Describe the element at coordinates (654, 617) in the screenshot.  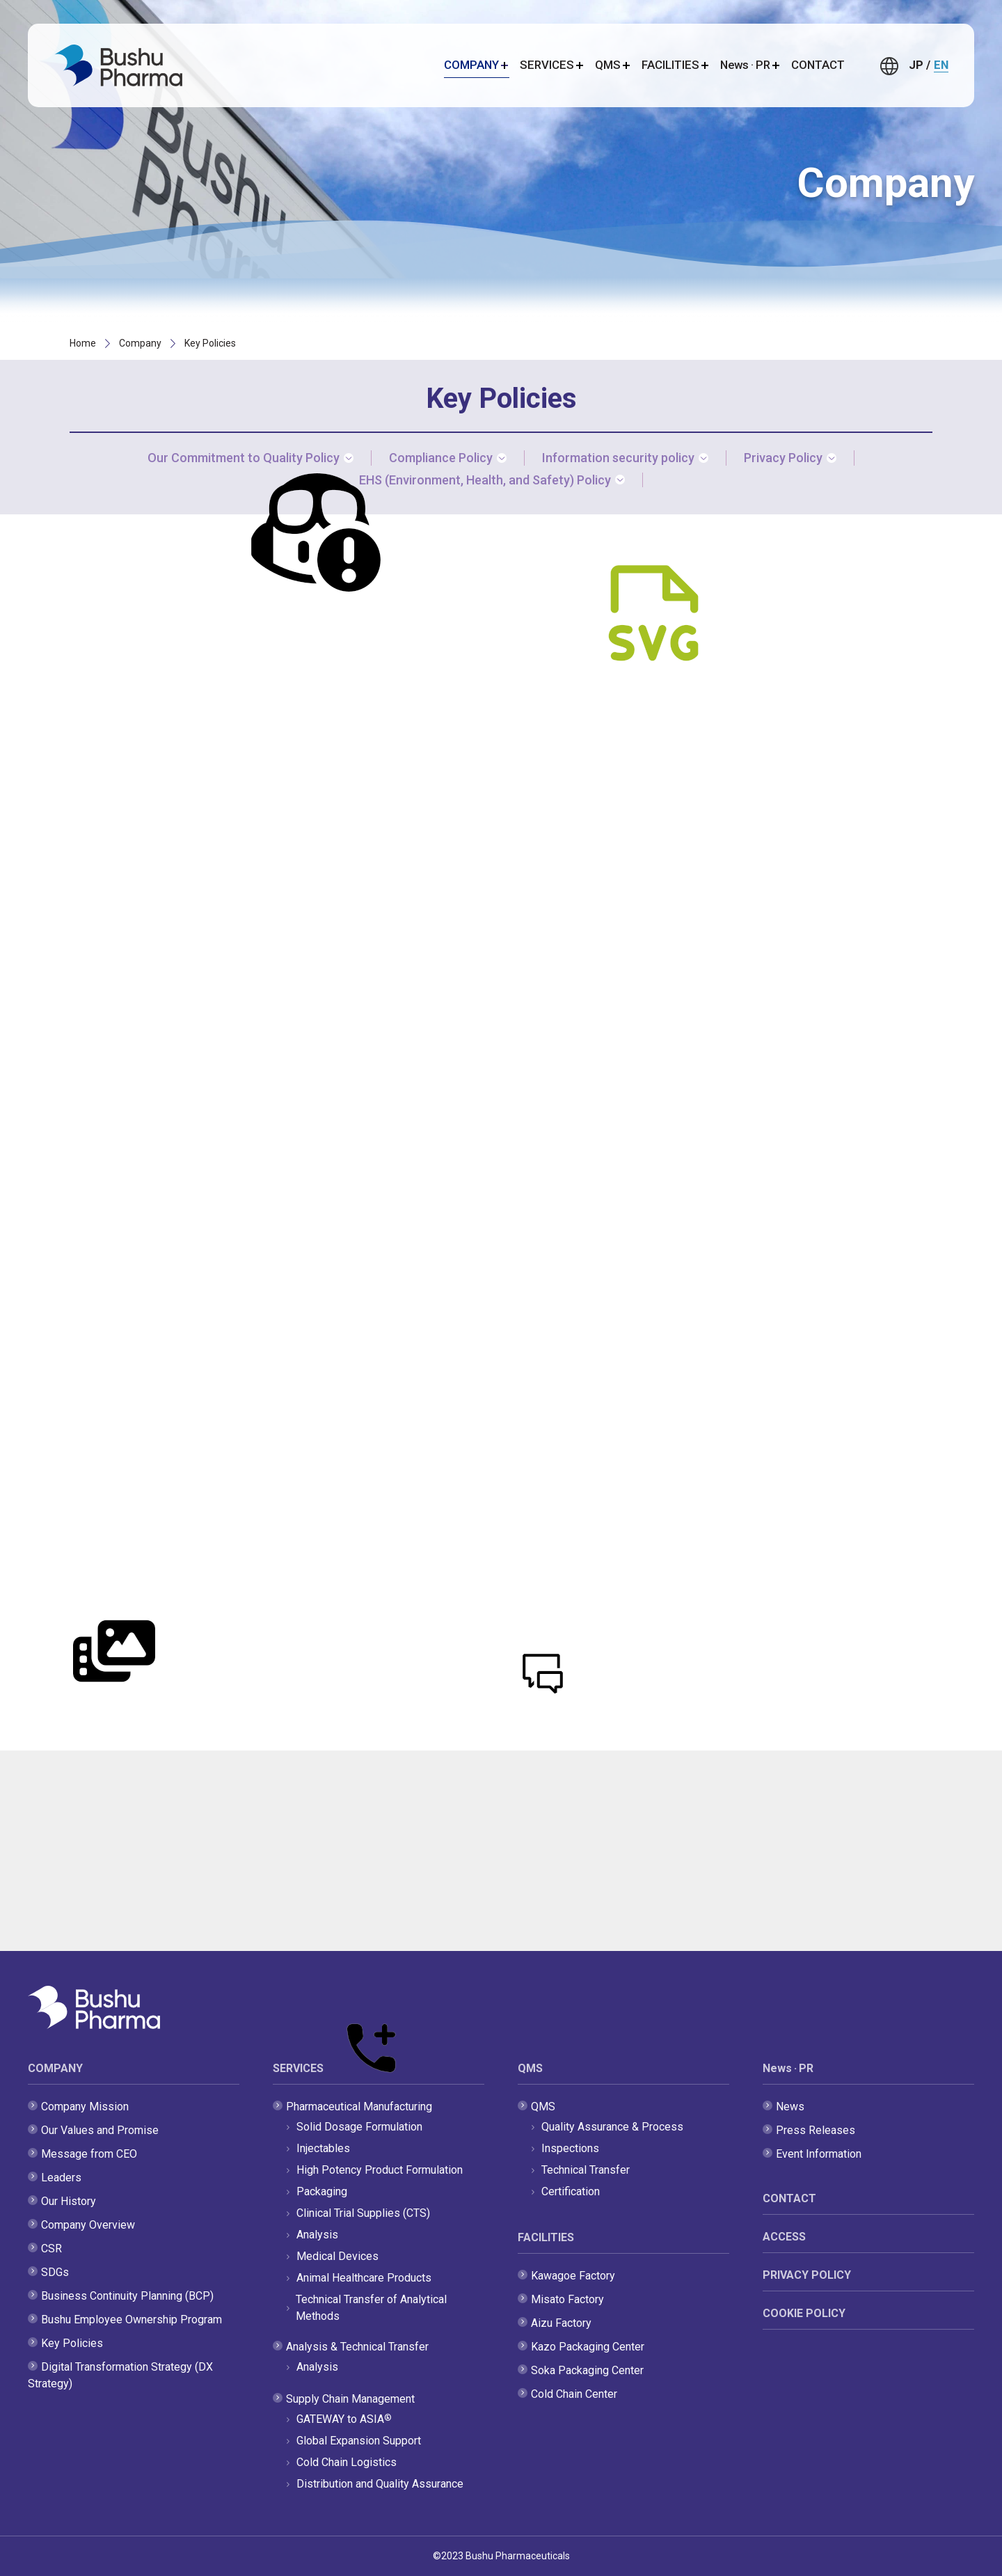
I see `open an SVG file` at that location.